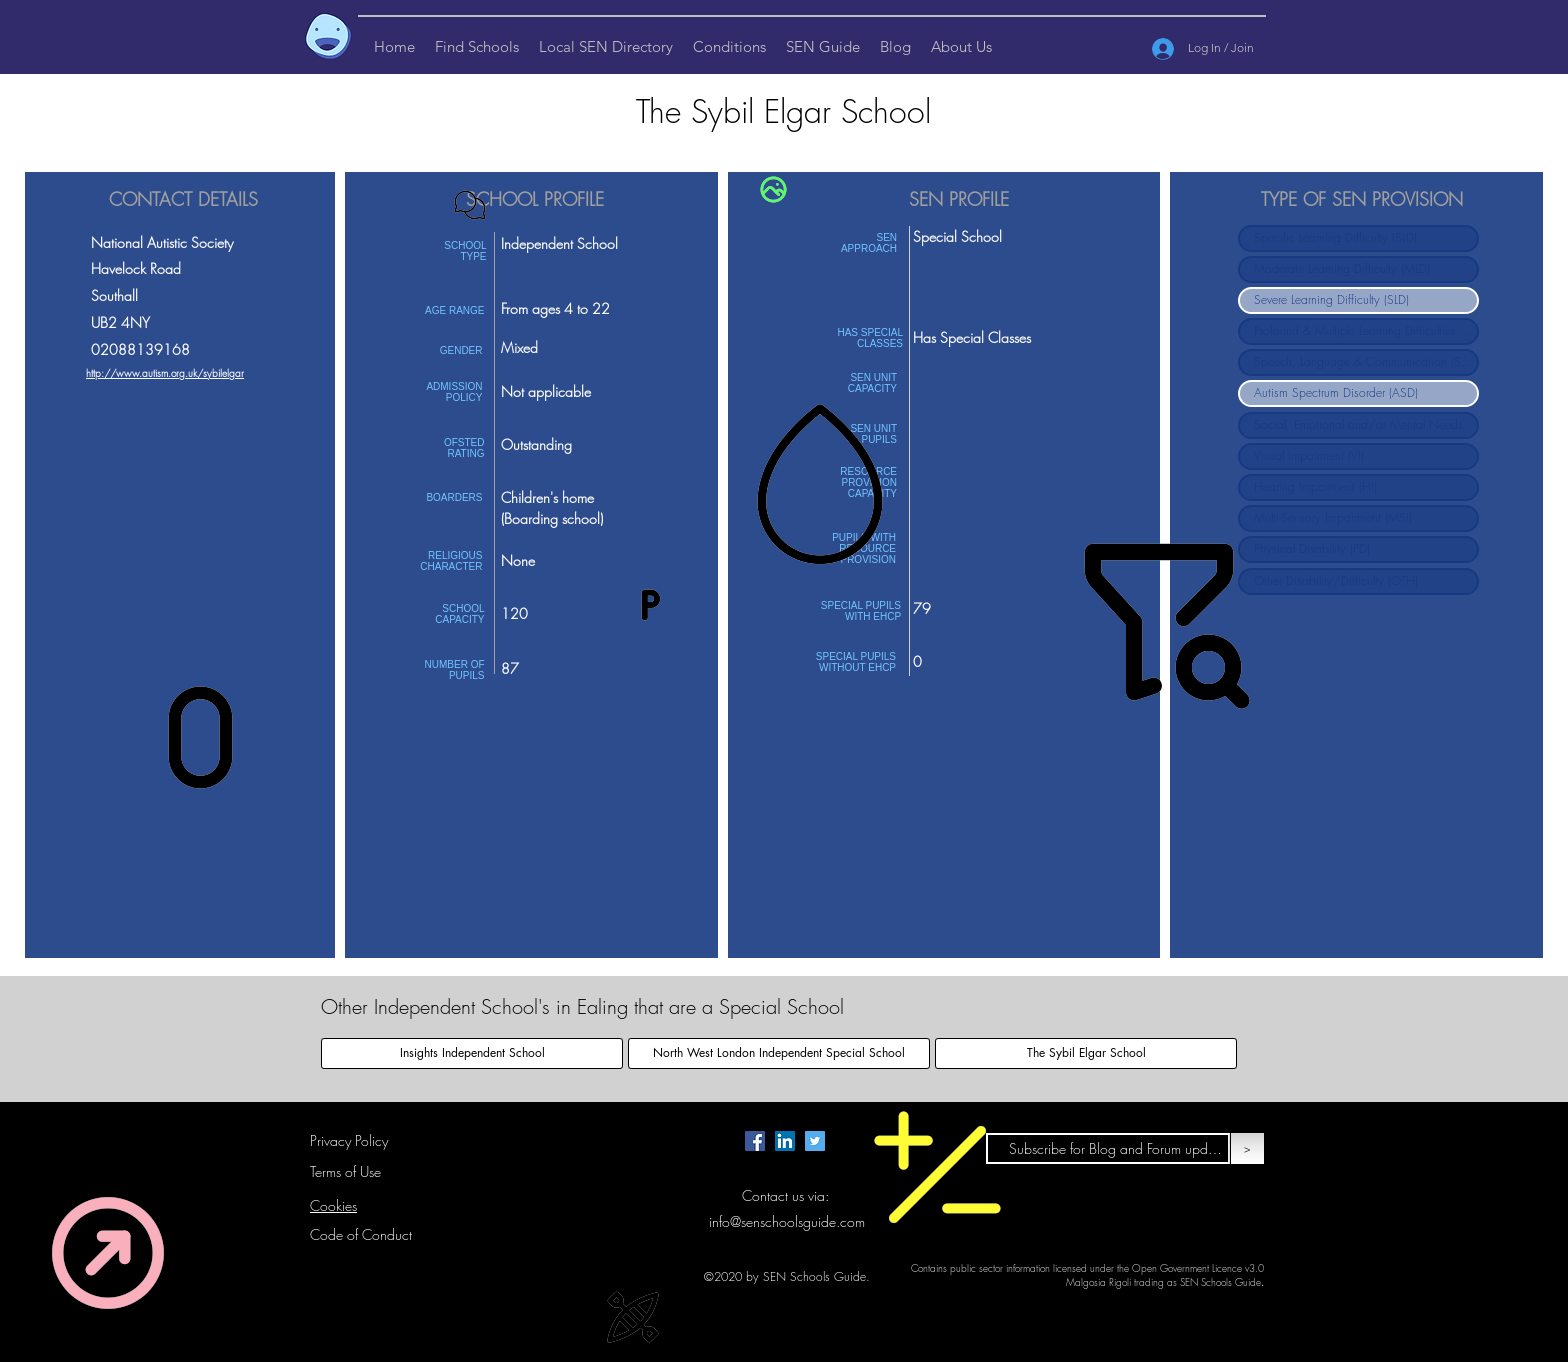  What do you see at coordinates (200, 737) in the screenshot?
I see `set exposure compensation to zero` at bounding box center [200, 737].